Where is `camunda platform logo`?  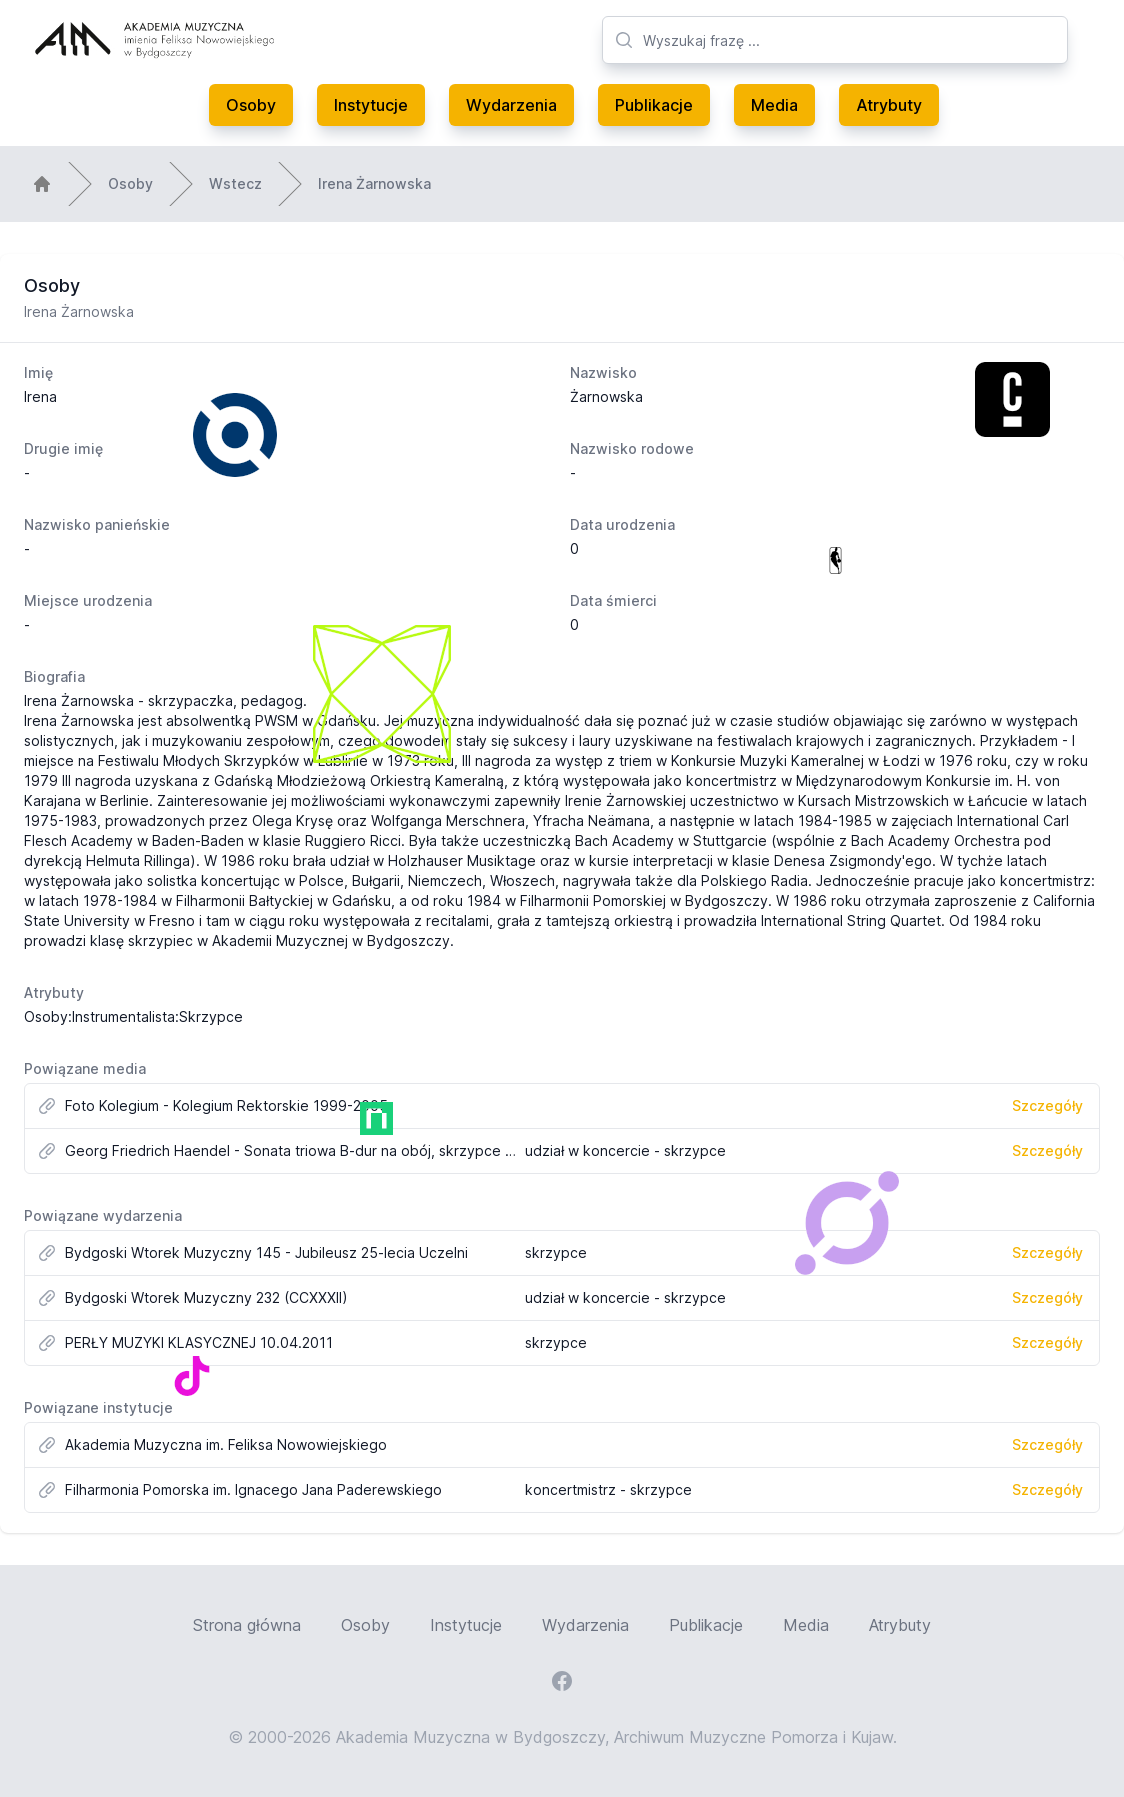 camunda platform logo is located at coordinates (1012, 399).